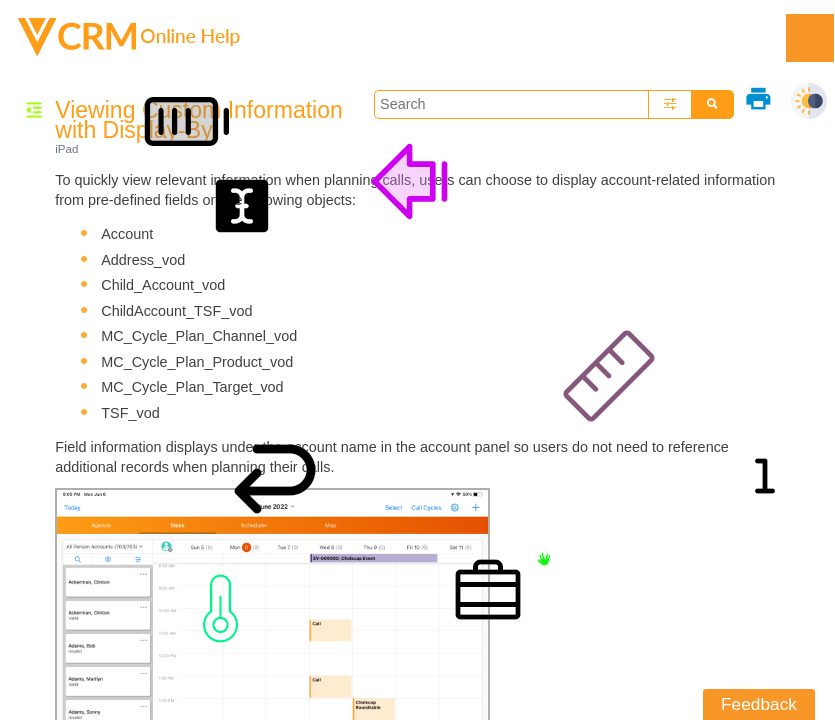  I want to click on view current temperature, so click(220, 608).